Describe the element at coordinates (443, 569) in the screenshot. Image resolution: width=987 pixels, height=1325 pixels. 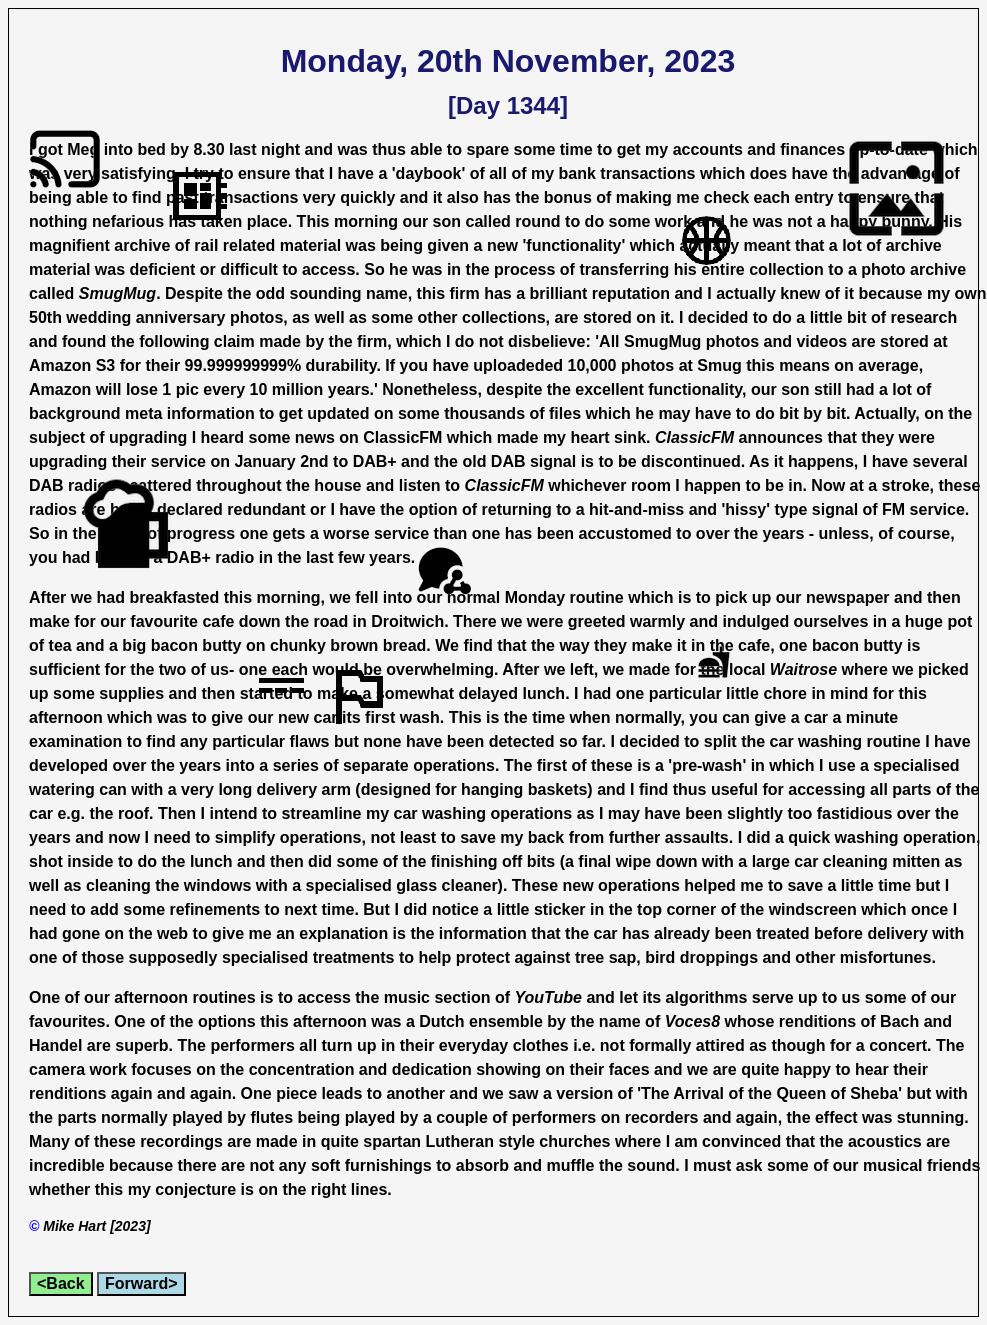
I see `view connected conversations or message threads` at that location.